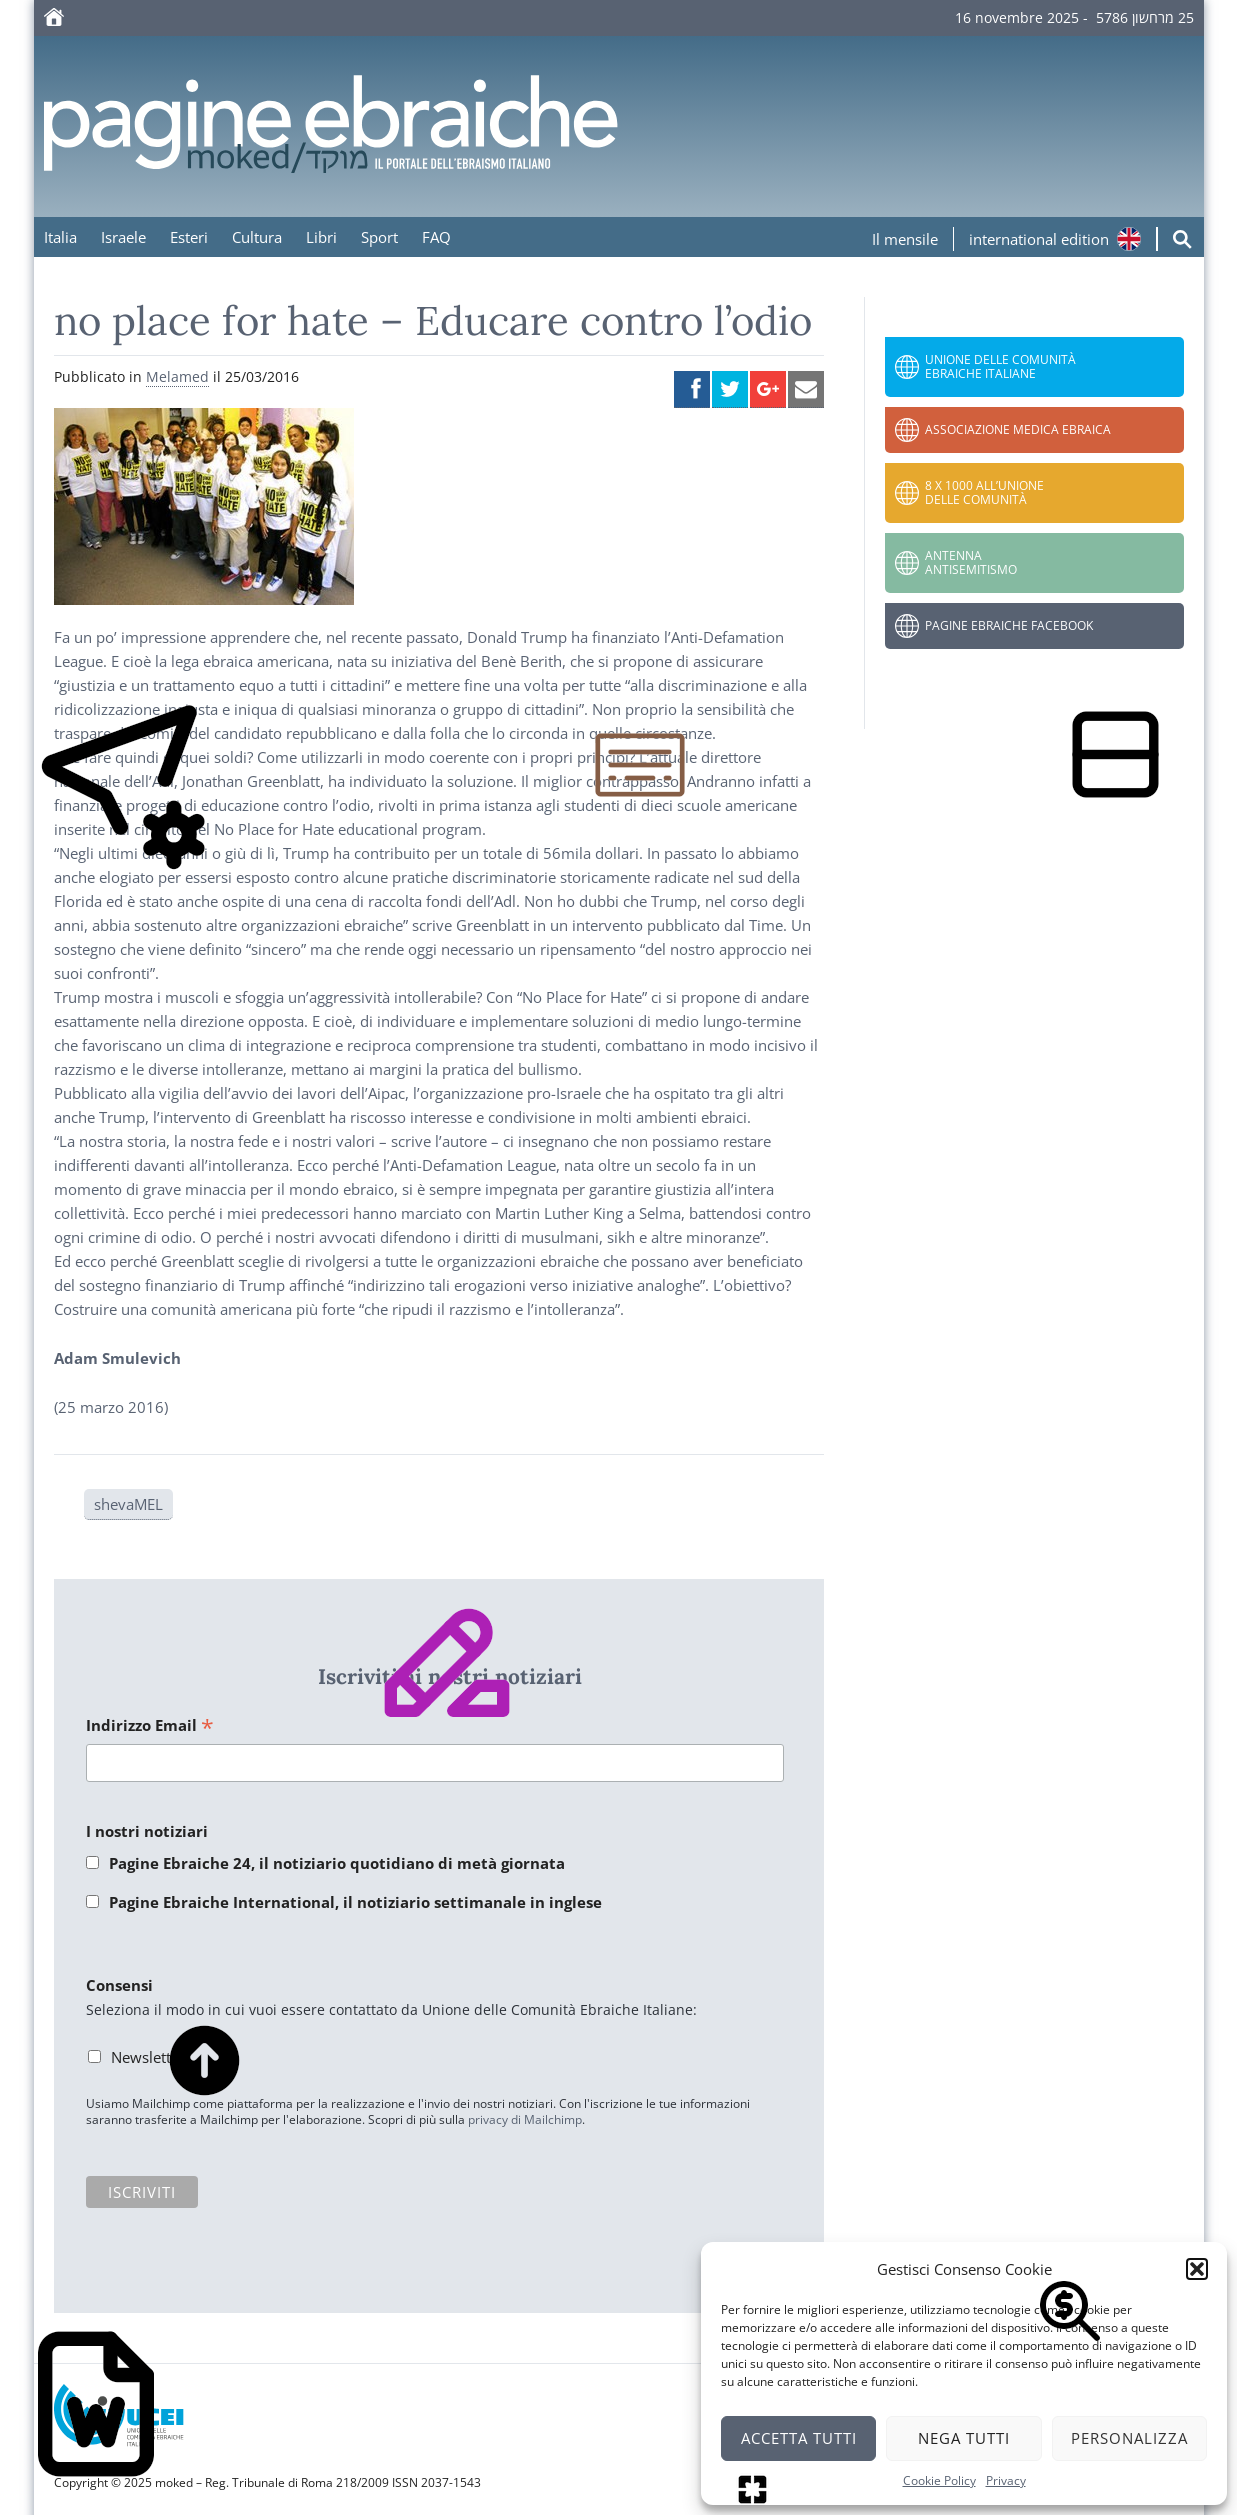  I want to click on highlight or mark selected text, so click(447, 1667).